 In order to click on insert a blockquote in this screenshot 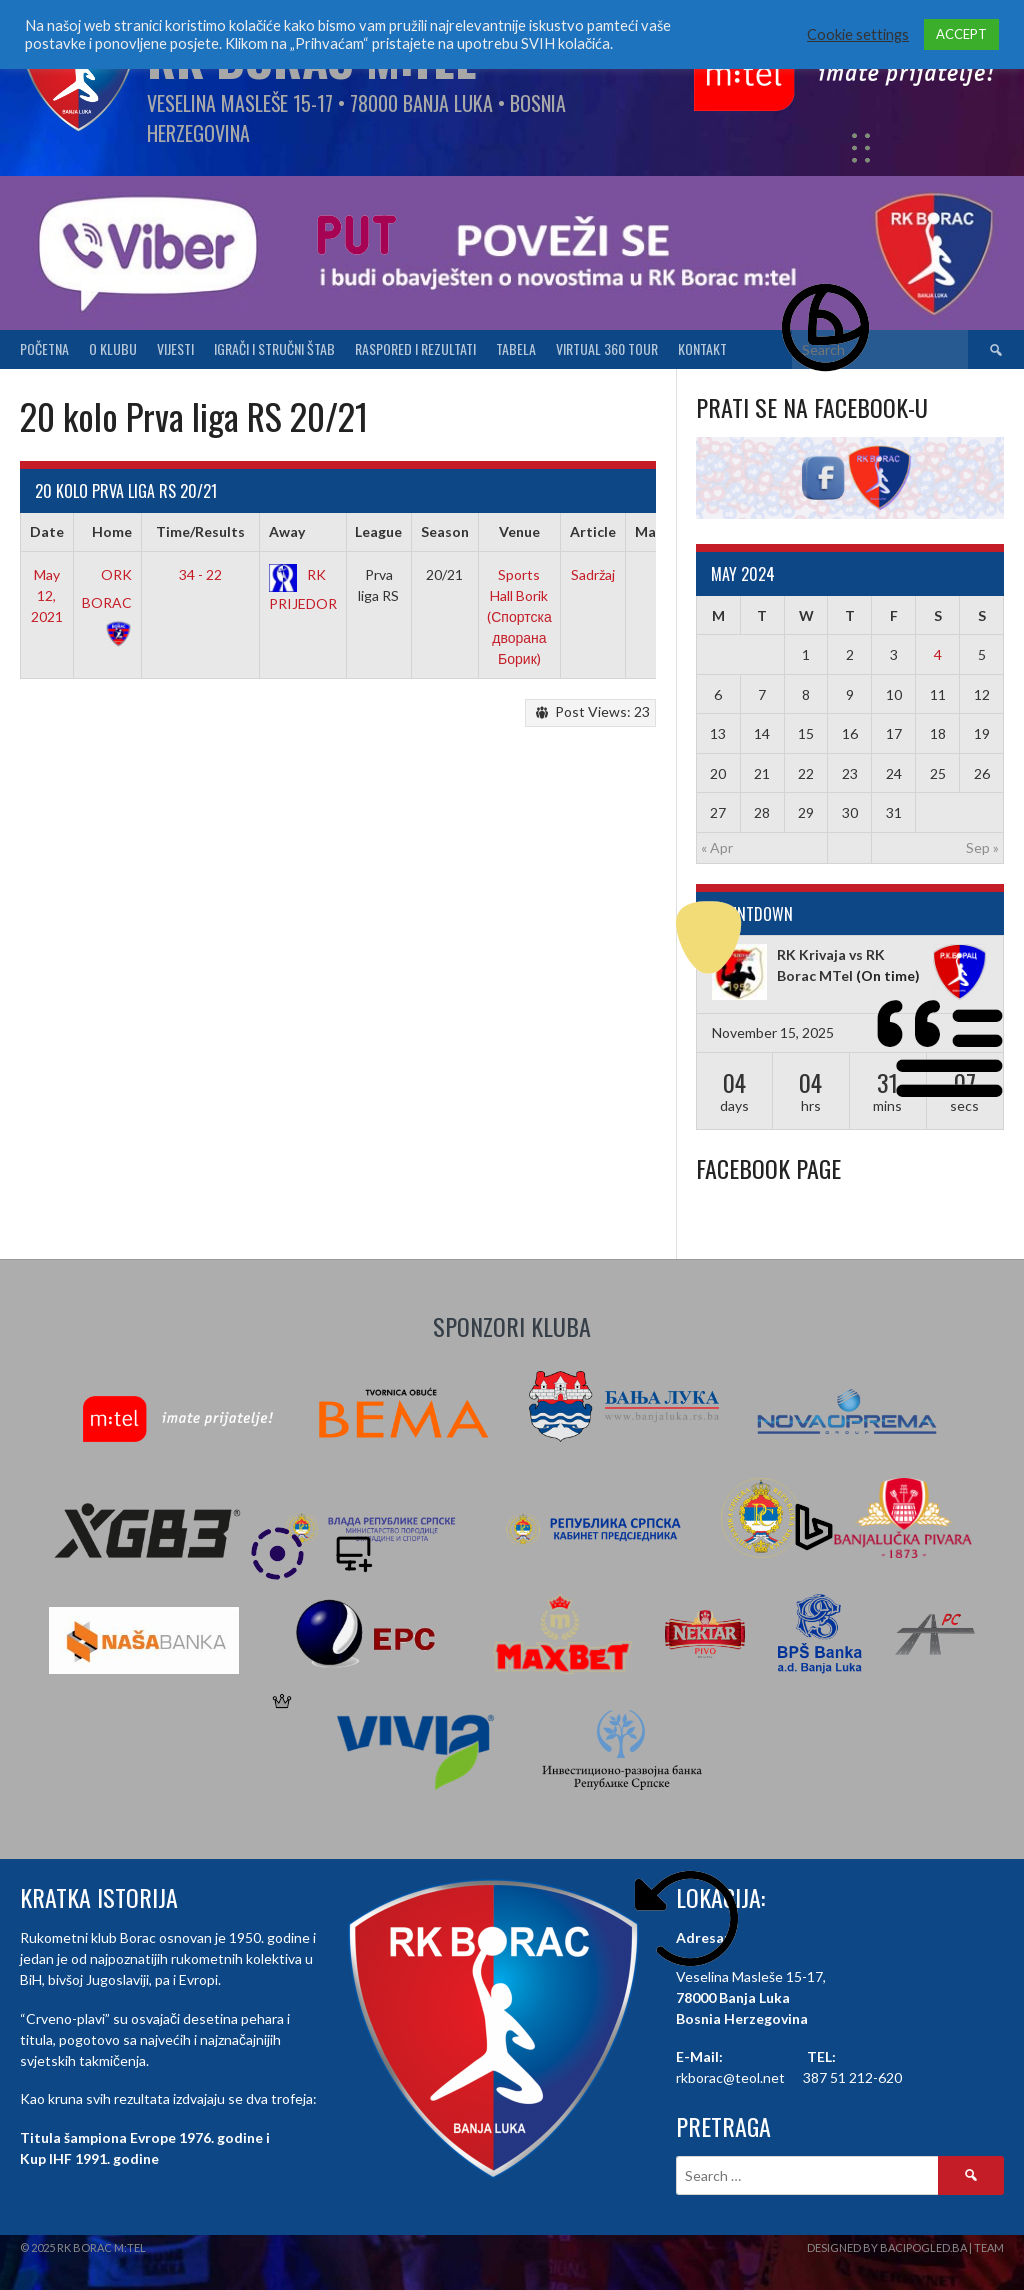, I will do `click(940, 1047)`.